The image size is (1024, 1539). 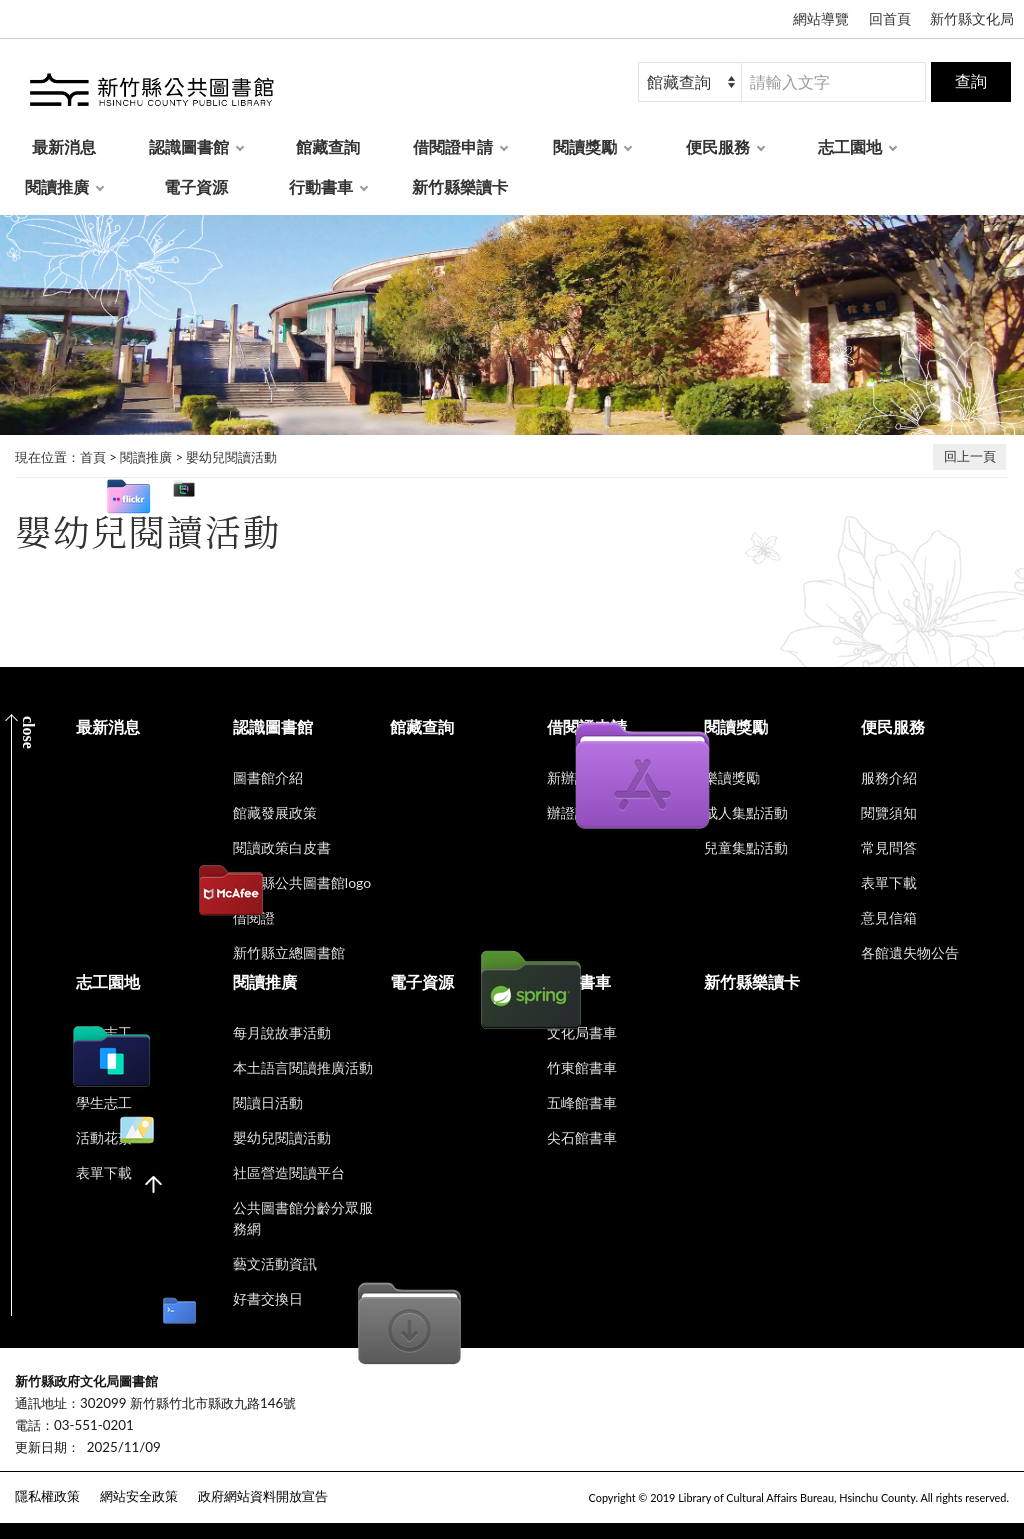 I want to click on folder containing McAfee antivirus files, so click(x=231, y=892).